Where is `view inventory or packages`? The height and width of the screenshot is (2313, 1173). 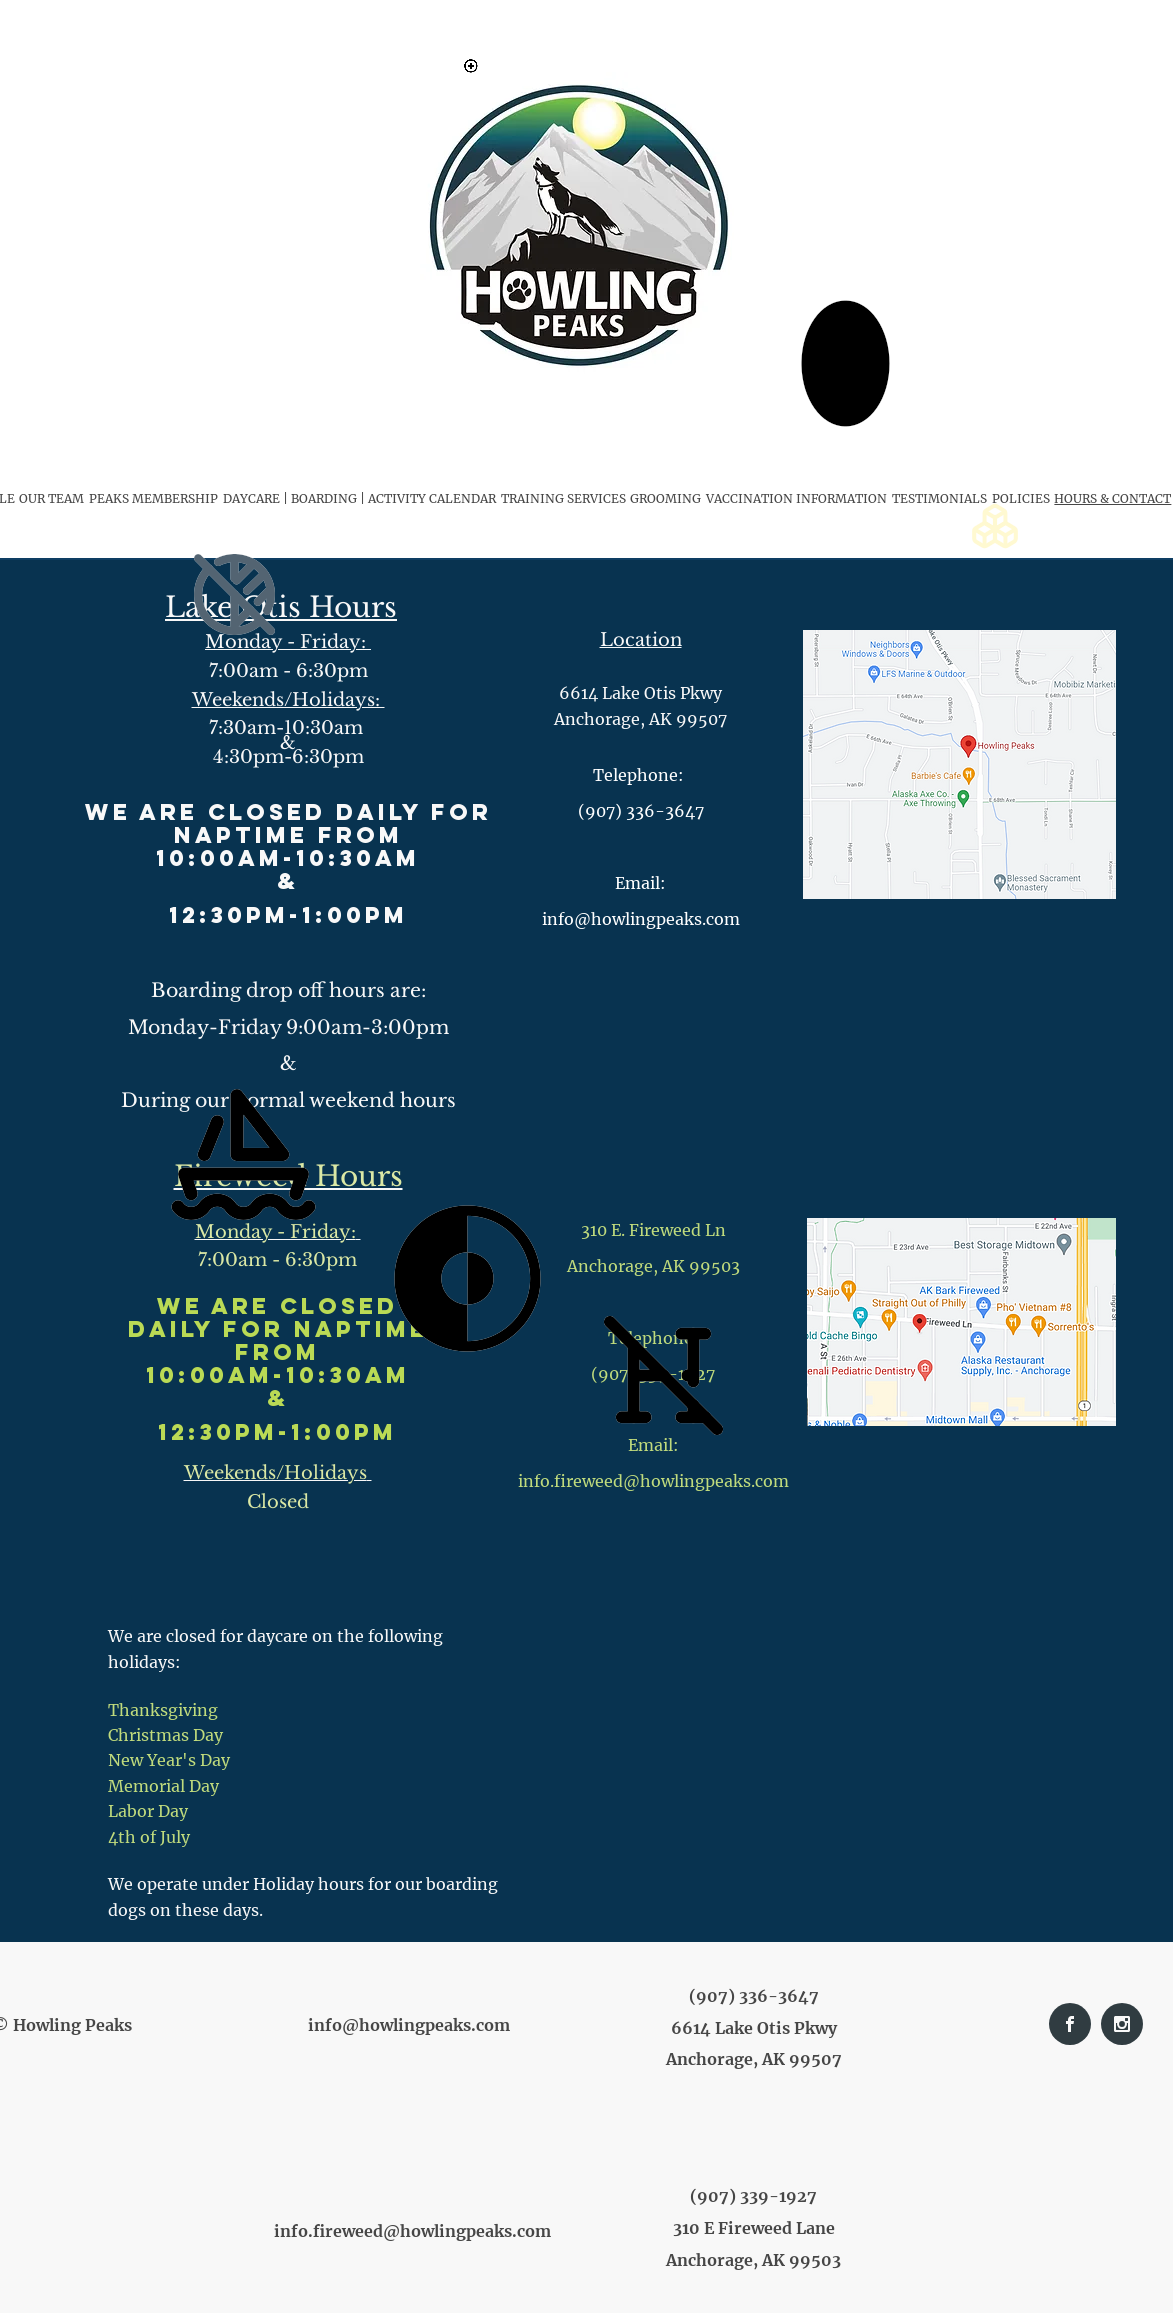 view inventory or packages is located at coordinates (995, 526).